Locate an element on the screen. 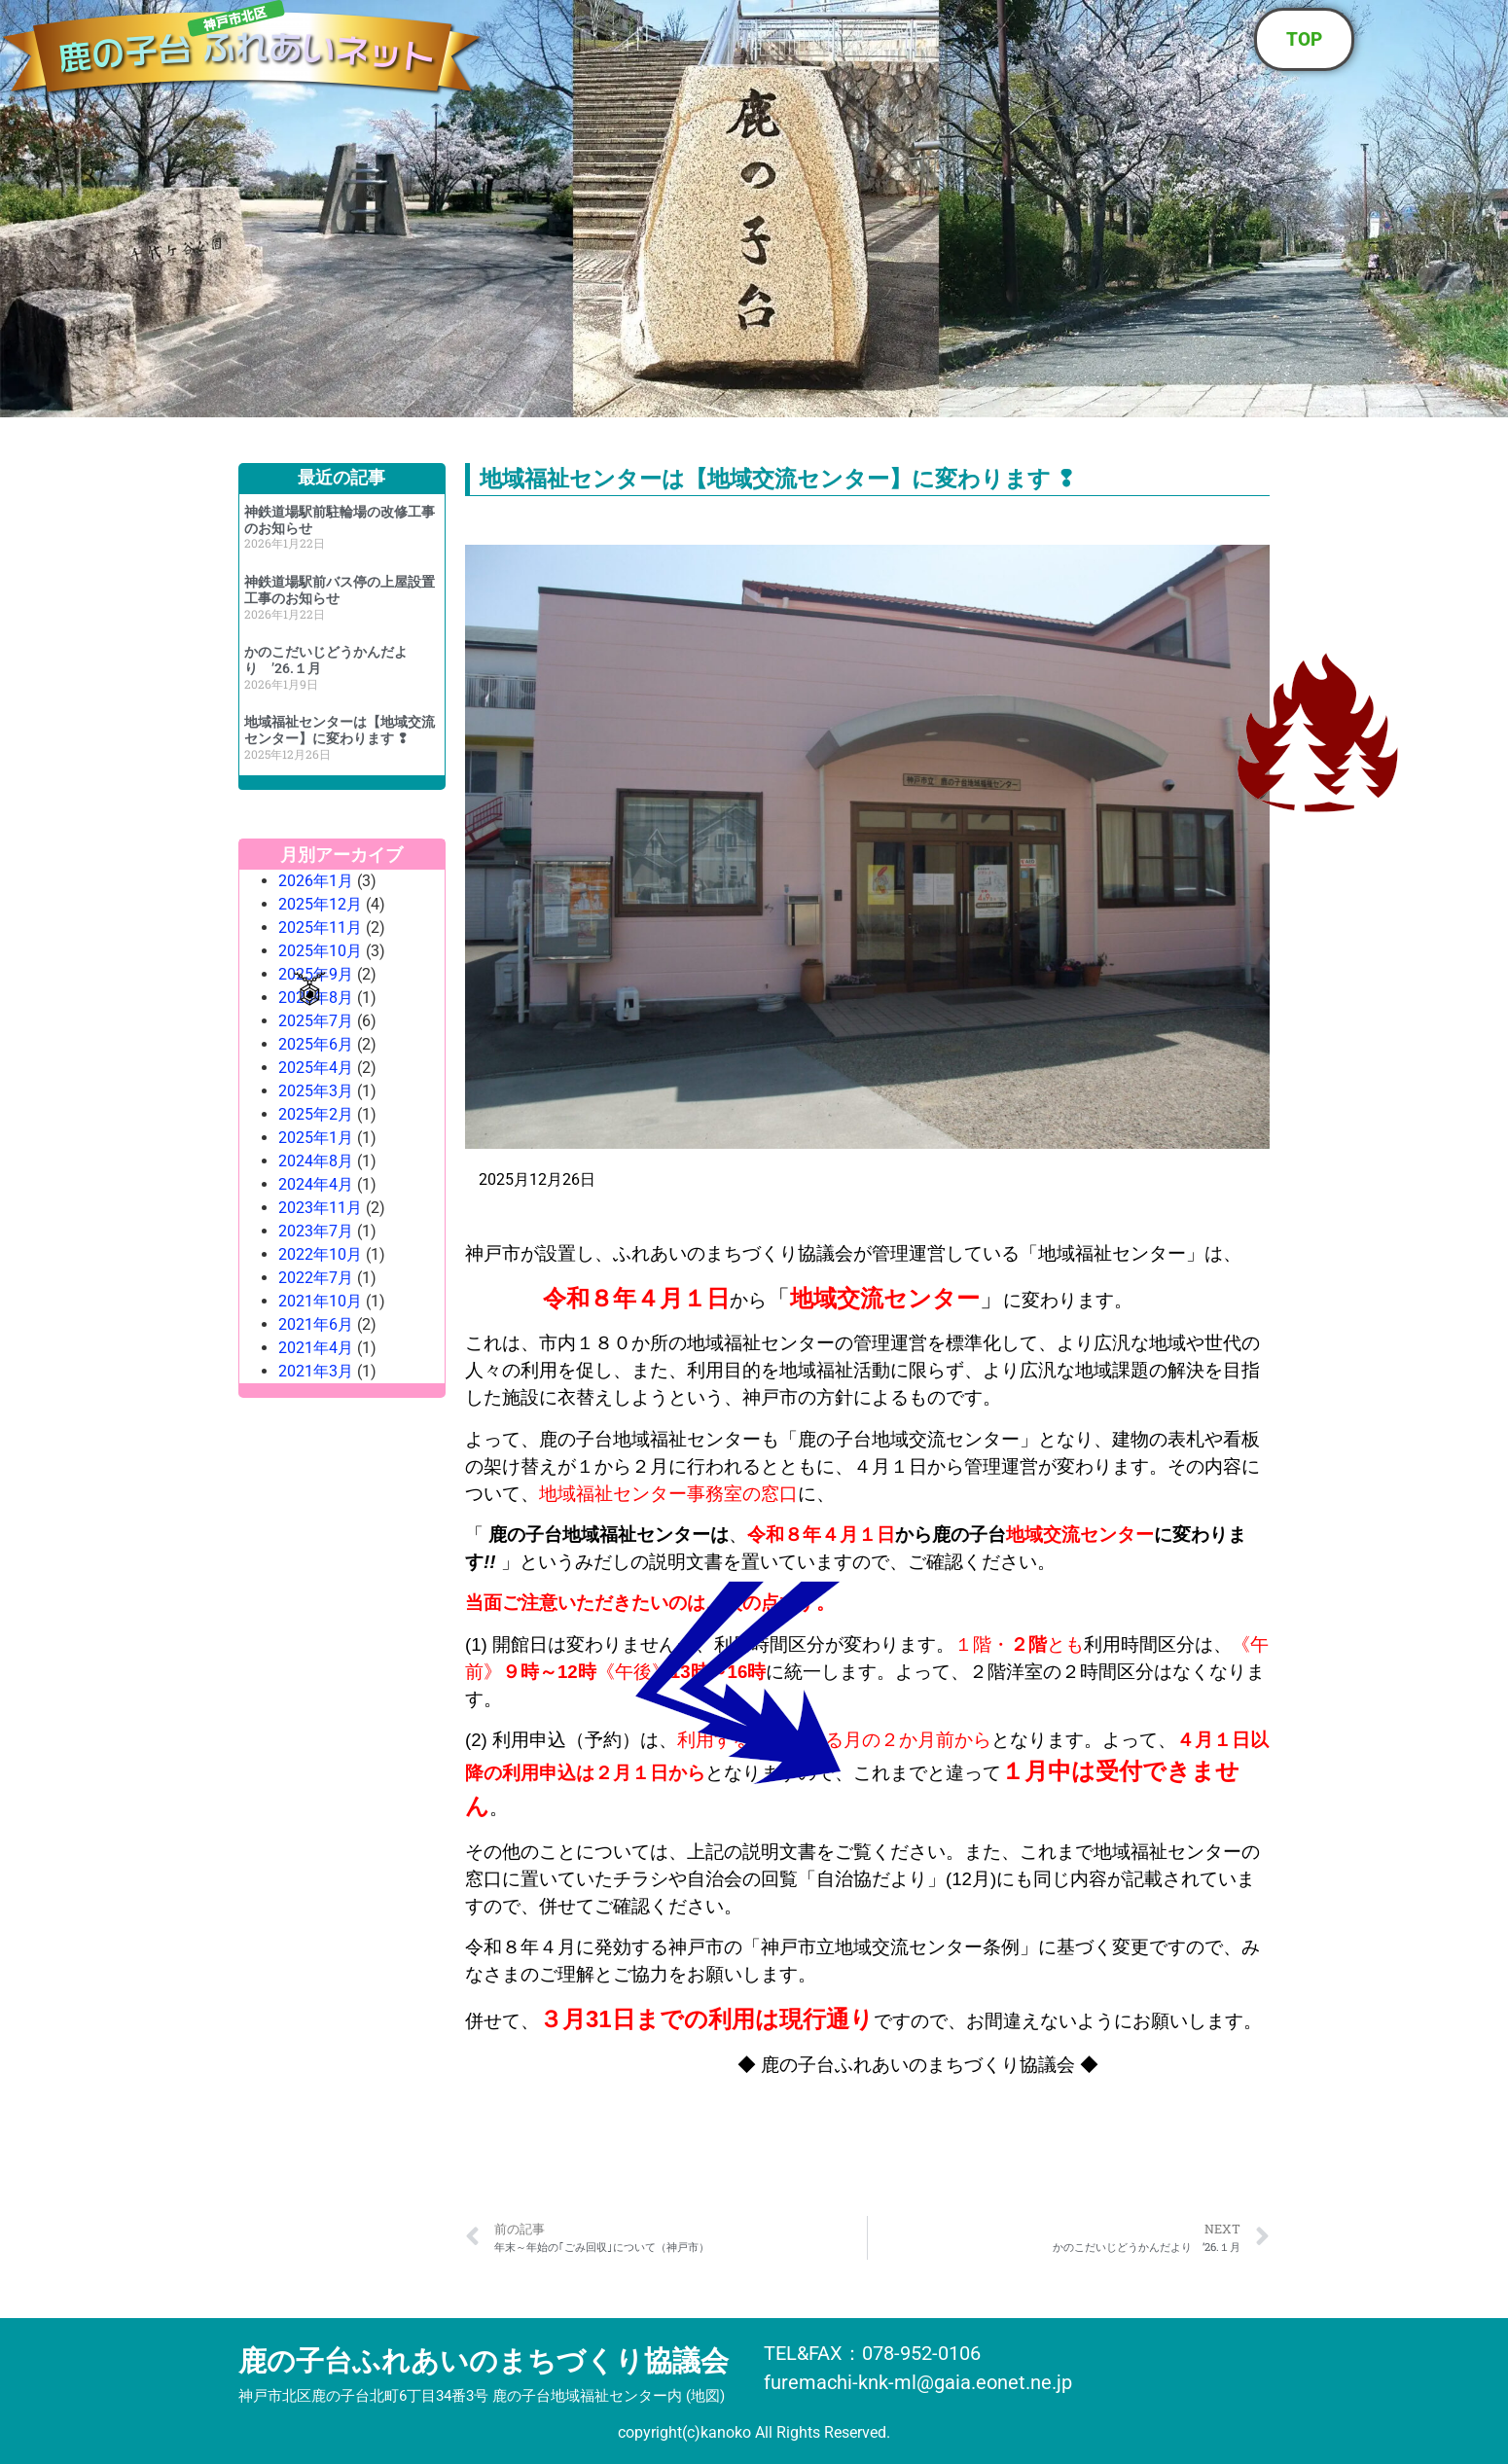 Image resolution: width=1508 pixels, height=2464 pixels. view jewelry or accessories inventory is located at coordinates (309, 988).